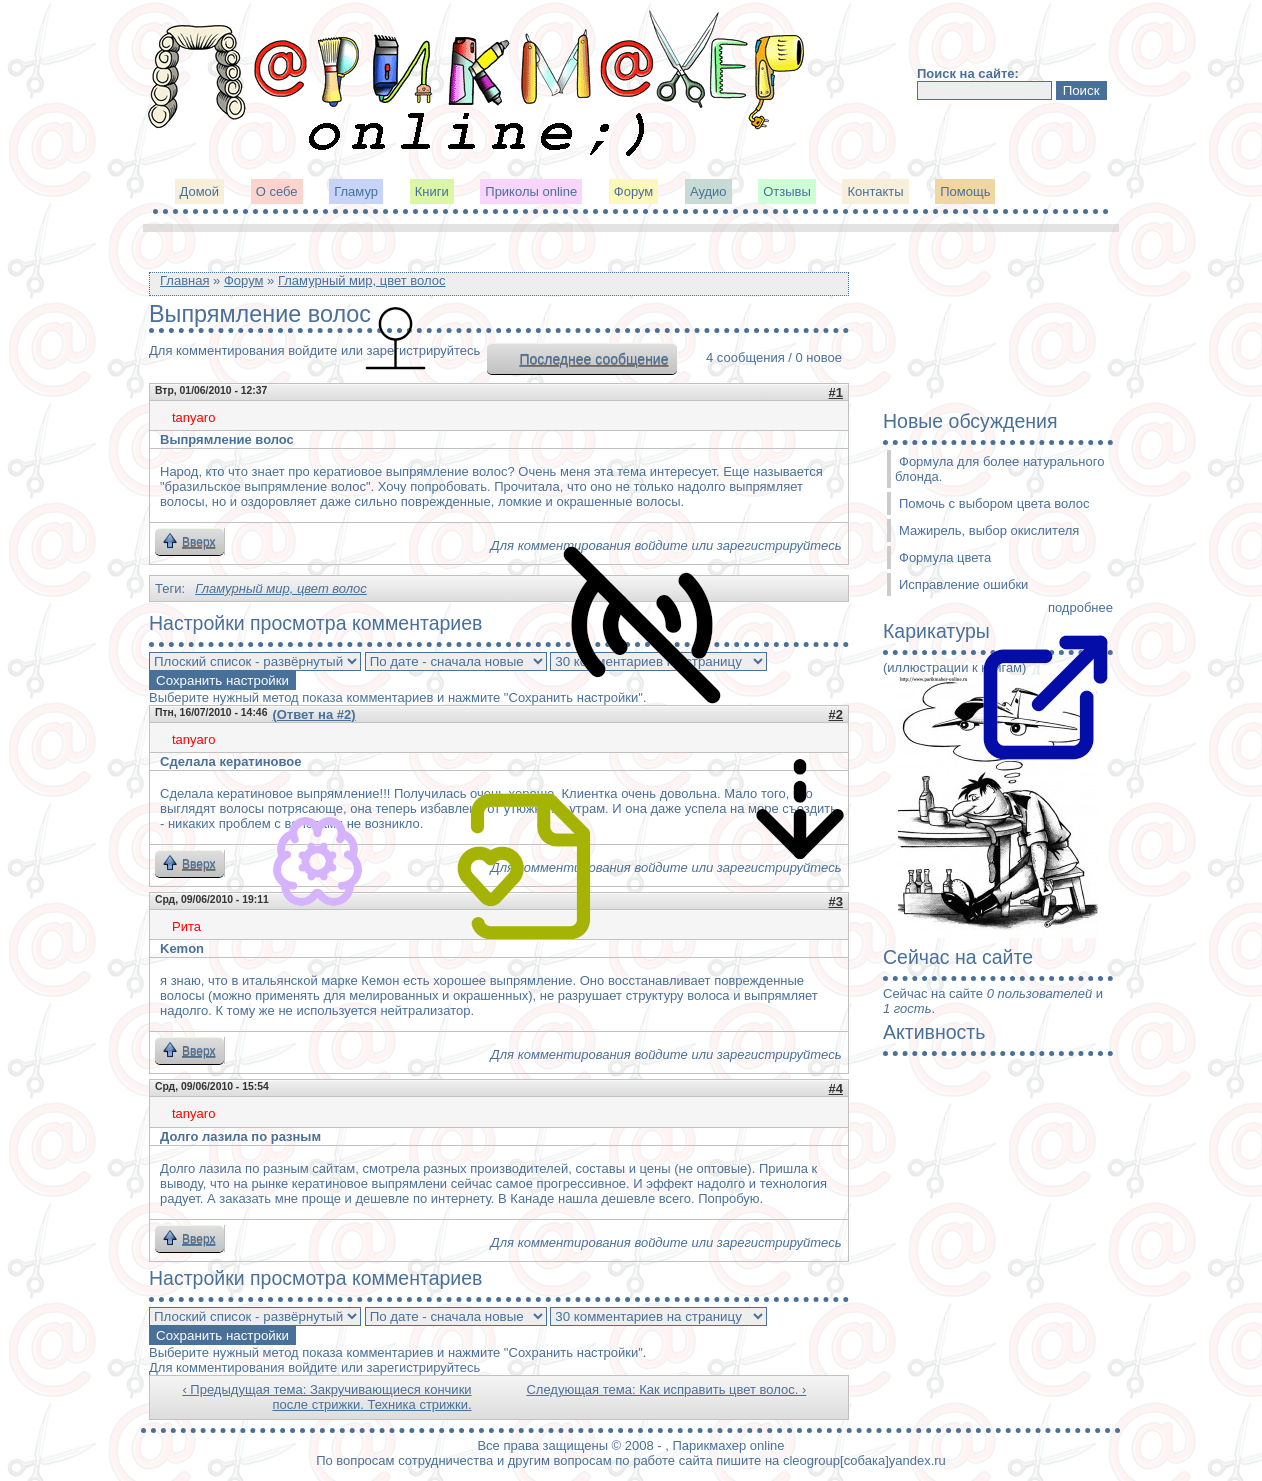 Image resolution: width=1262 pixels, height=1481 pixels. I want to click on open link in a new tab or window, so click(1045, 697).